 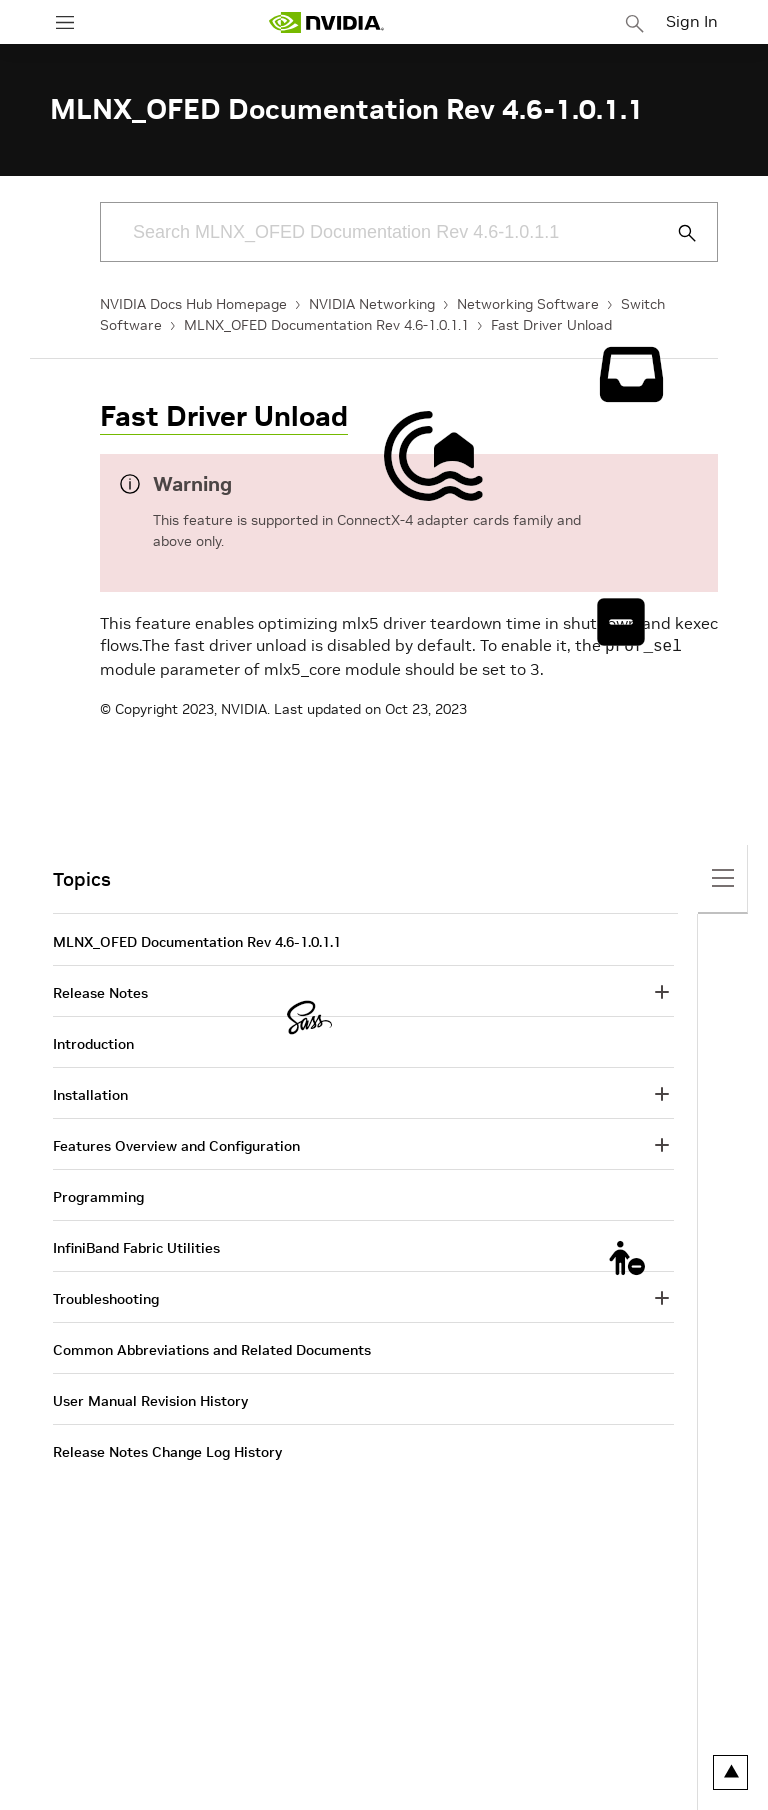 I want to click on view your inbox, so click(x=631, y=374).